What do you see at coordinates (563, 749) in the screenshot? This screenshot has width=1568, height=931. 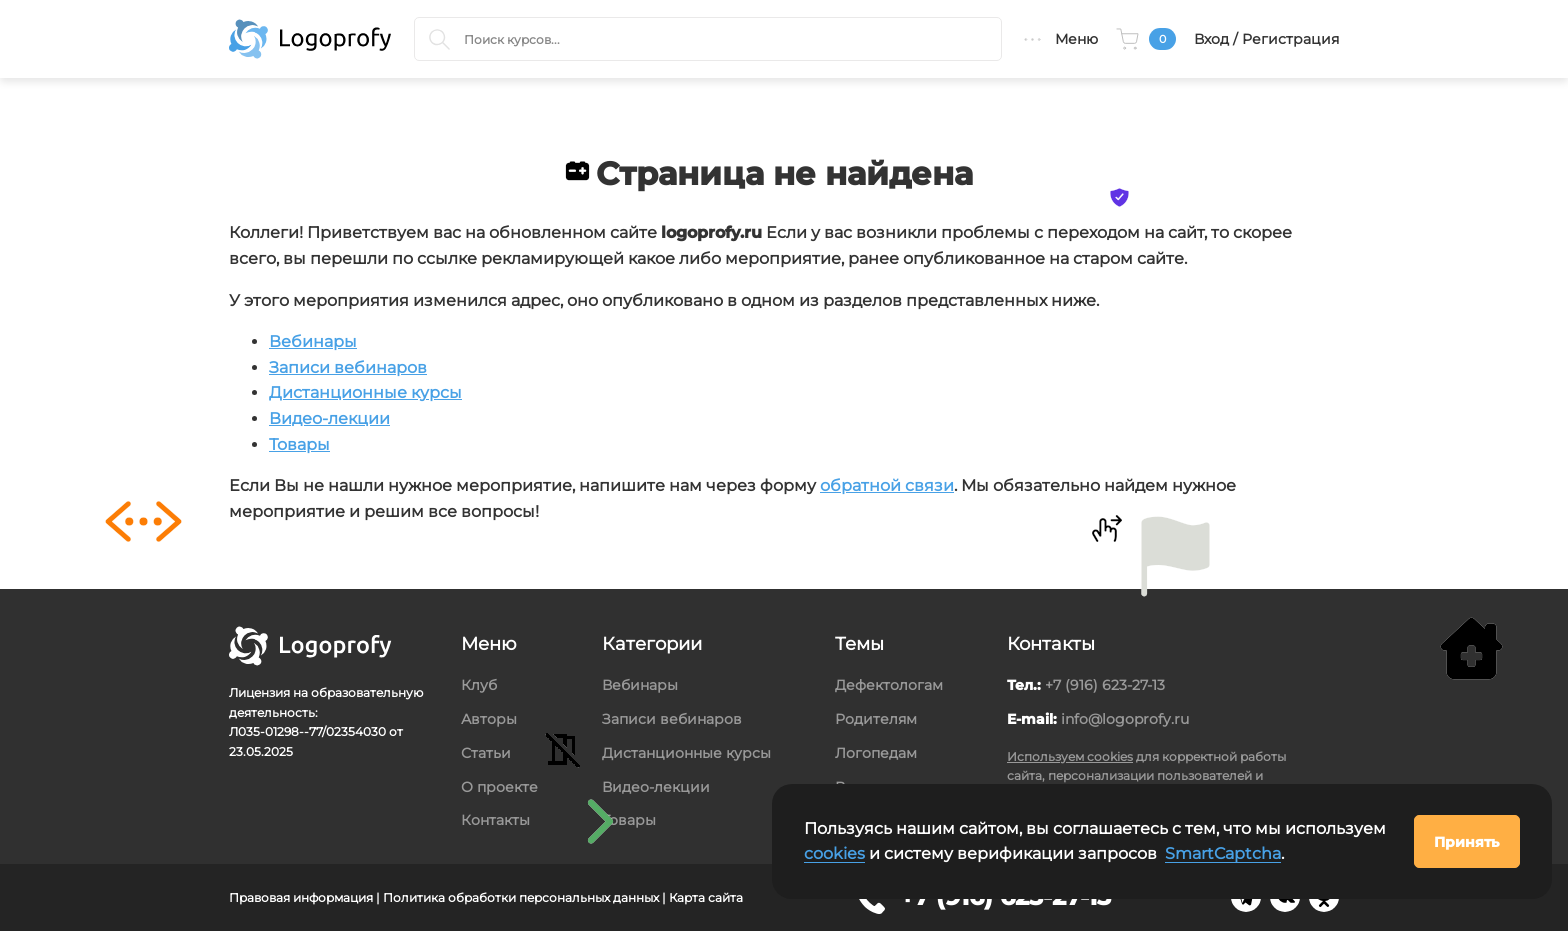 I see `meeting room unavailable` at bounding box center [563, 749].